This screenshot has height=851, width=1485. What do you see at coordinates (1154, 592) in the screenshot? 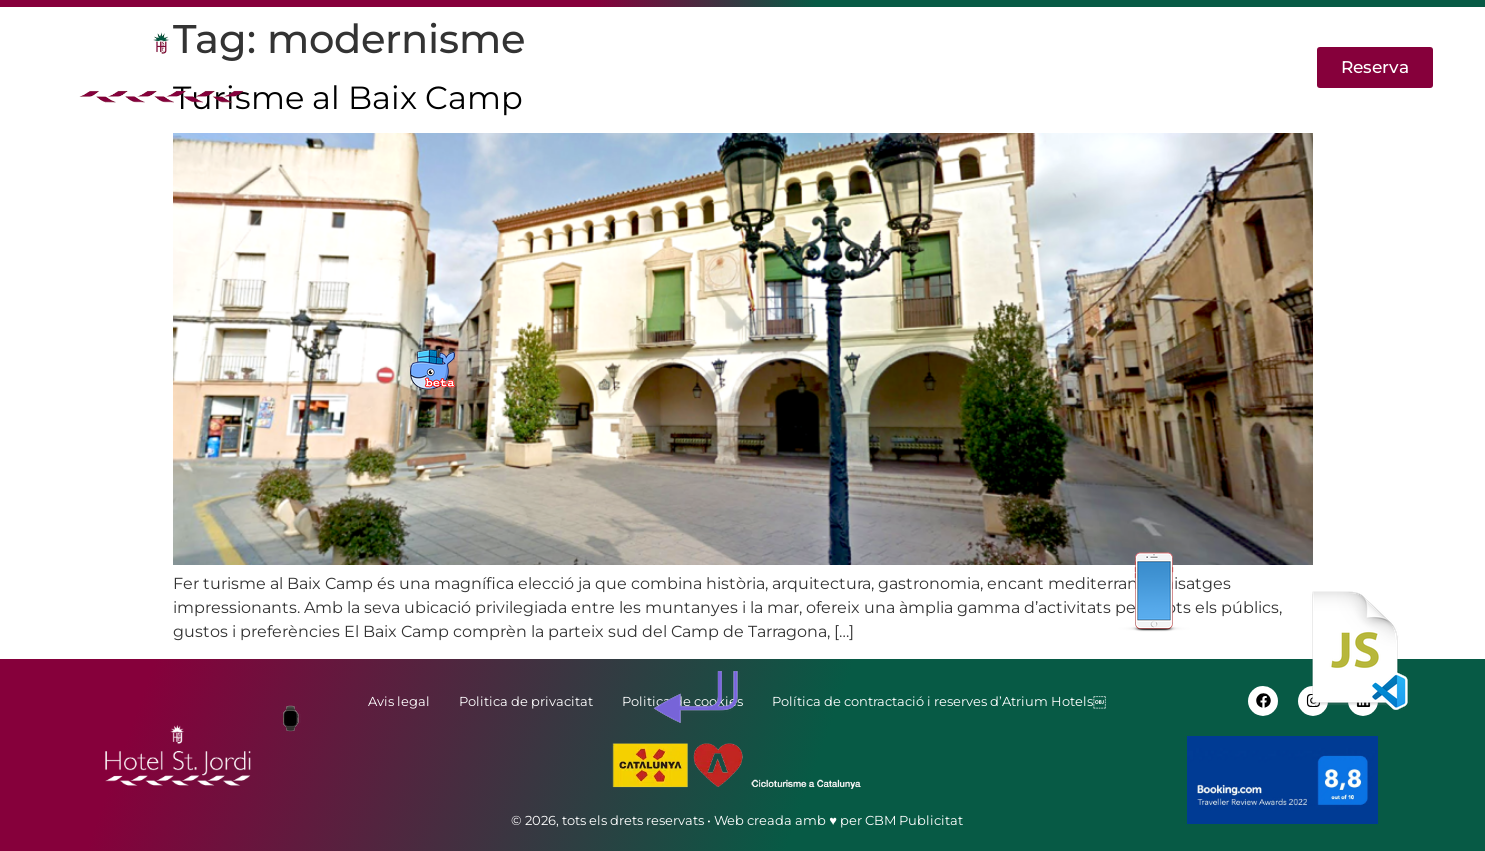
I see `iPhone 7 device icon for system identification` at bounding box center [1154, 592].